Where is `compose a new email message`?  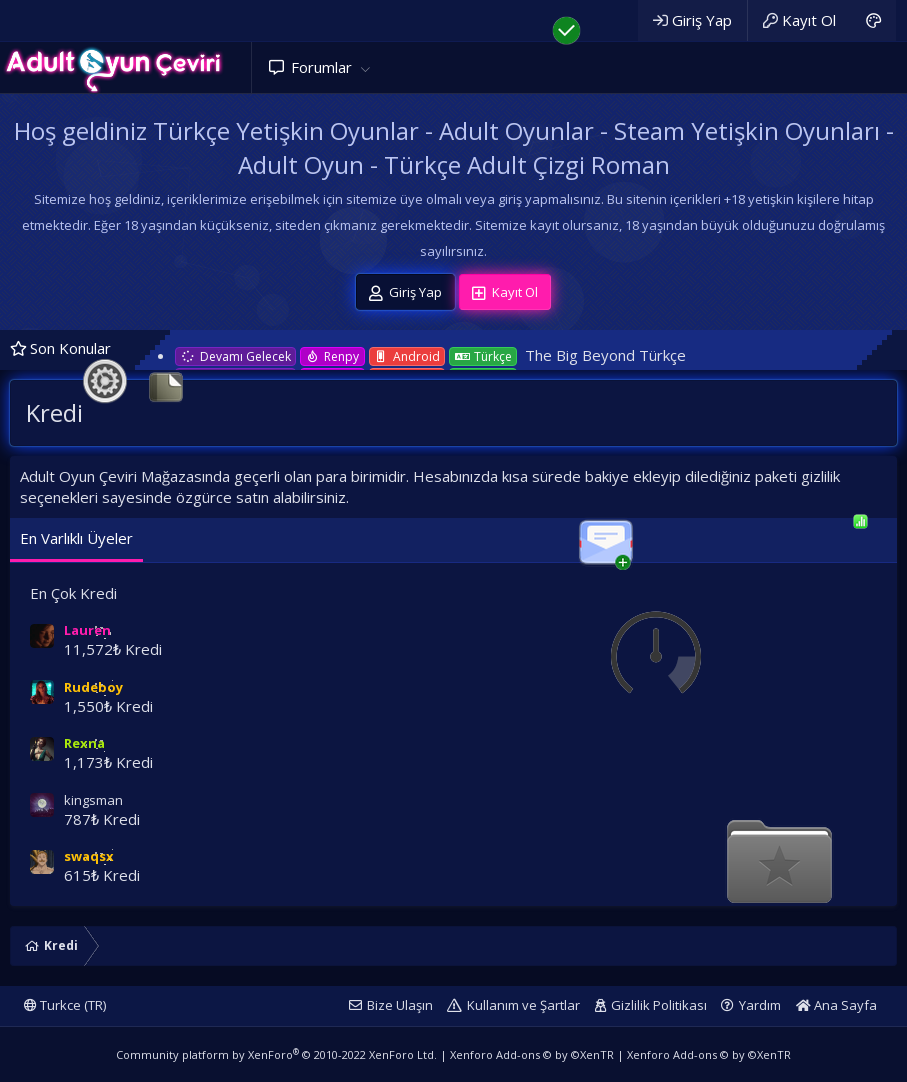
compose a new email message is located at coordinates (606, 542).